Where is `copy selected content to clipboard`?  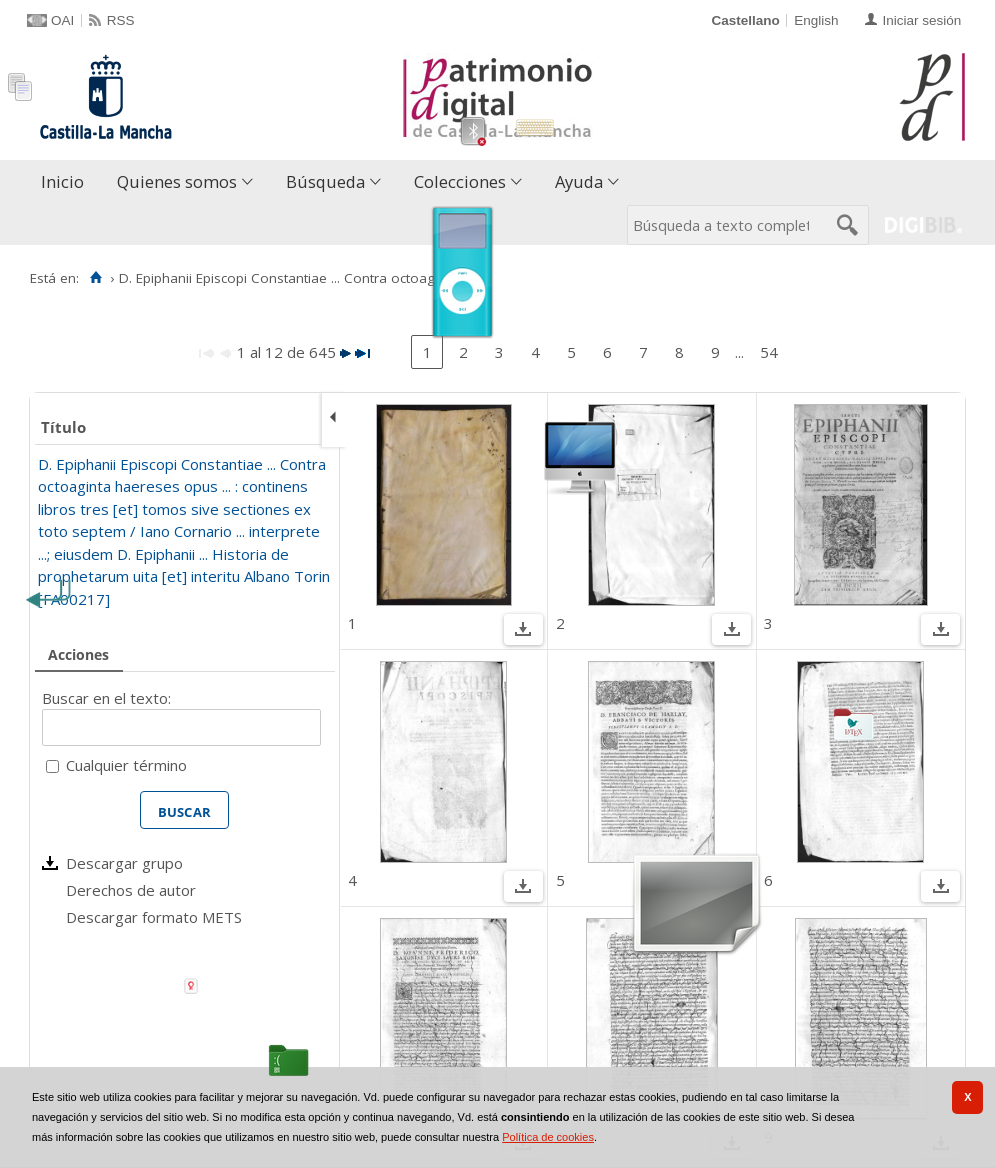
copy selected content to clipboard is located at coordinates (20, 87).